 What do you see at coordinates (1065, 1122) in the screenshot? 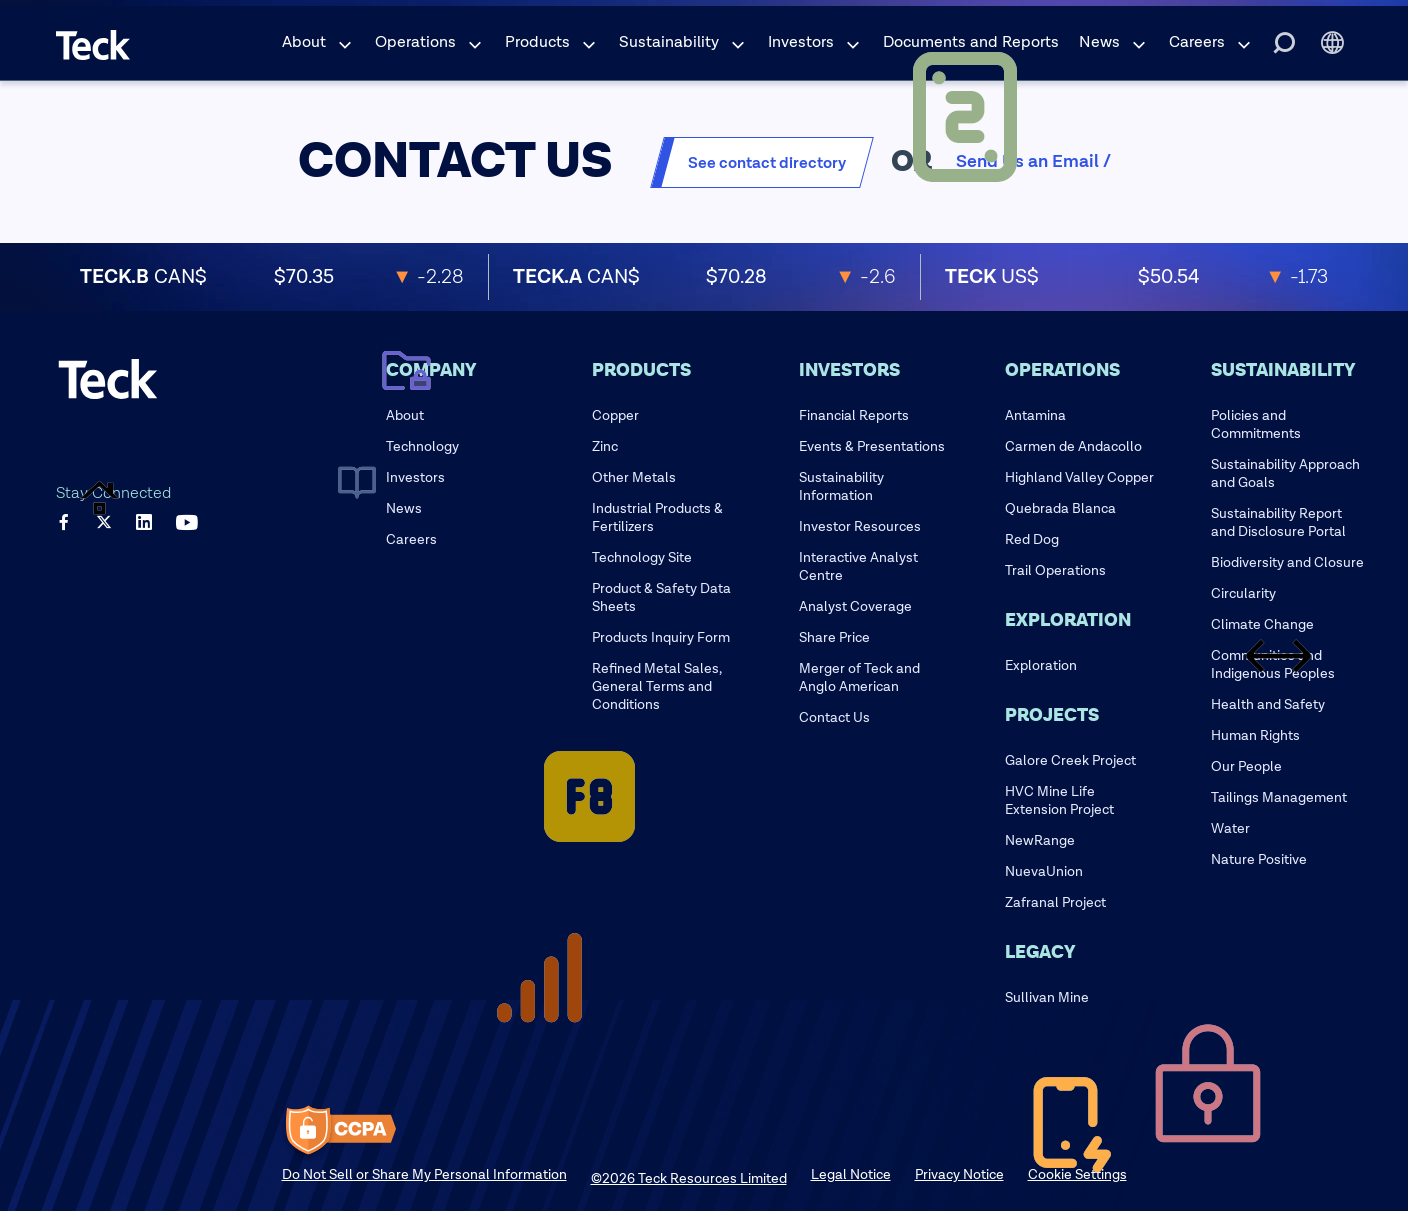
I see `phone charging status indicator` at bounding box center [1065, 1122].